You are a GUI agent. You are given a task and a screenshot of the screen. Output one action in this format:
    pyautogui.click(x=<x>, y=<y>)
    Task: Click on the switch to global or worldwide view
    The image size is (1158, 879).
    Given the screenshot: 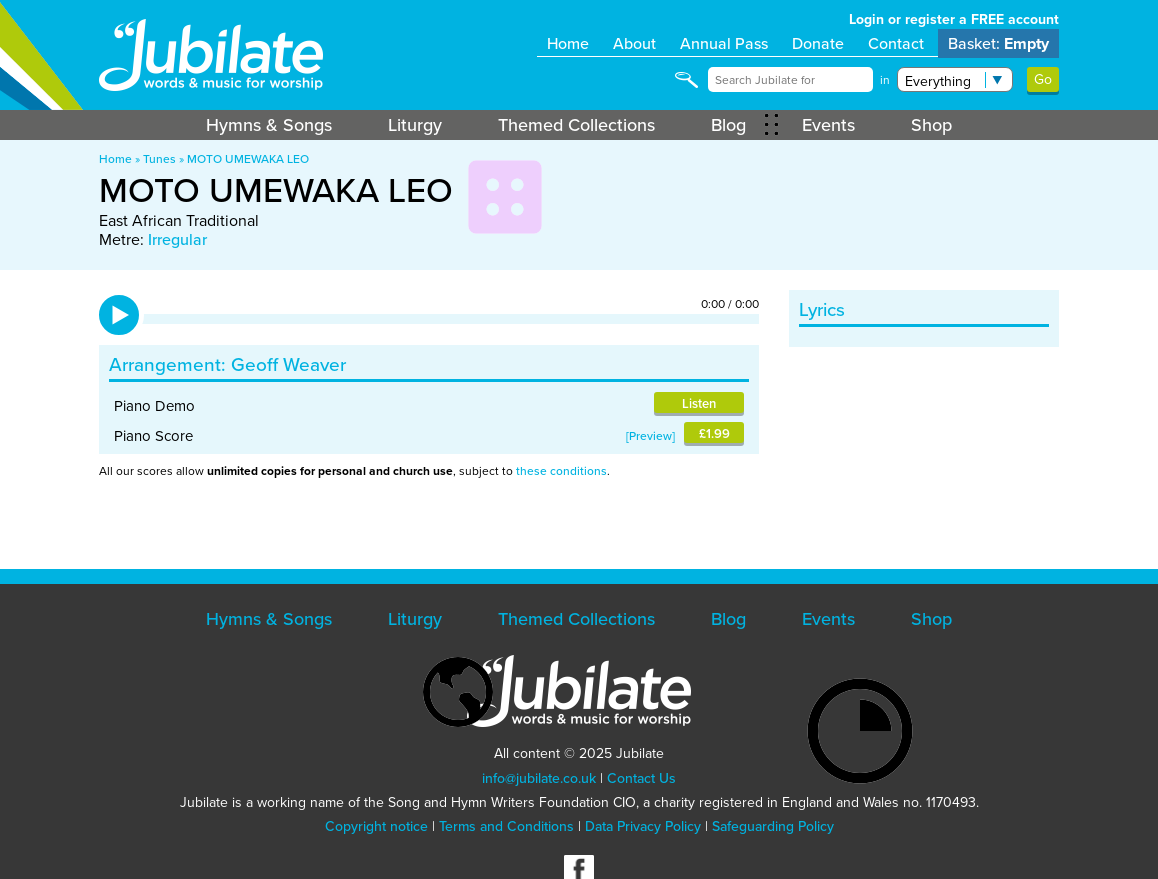 What is the action you would take?
    pyautogui.click(x=458, y=692)
    